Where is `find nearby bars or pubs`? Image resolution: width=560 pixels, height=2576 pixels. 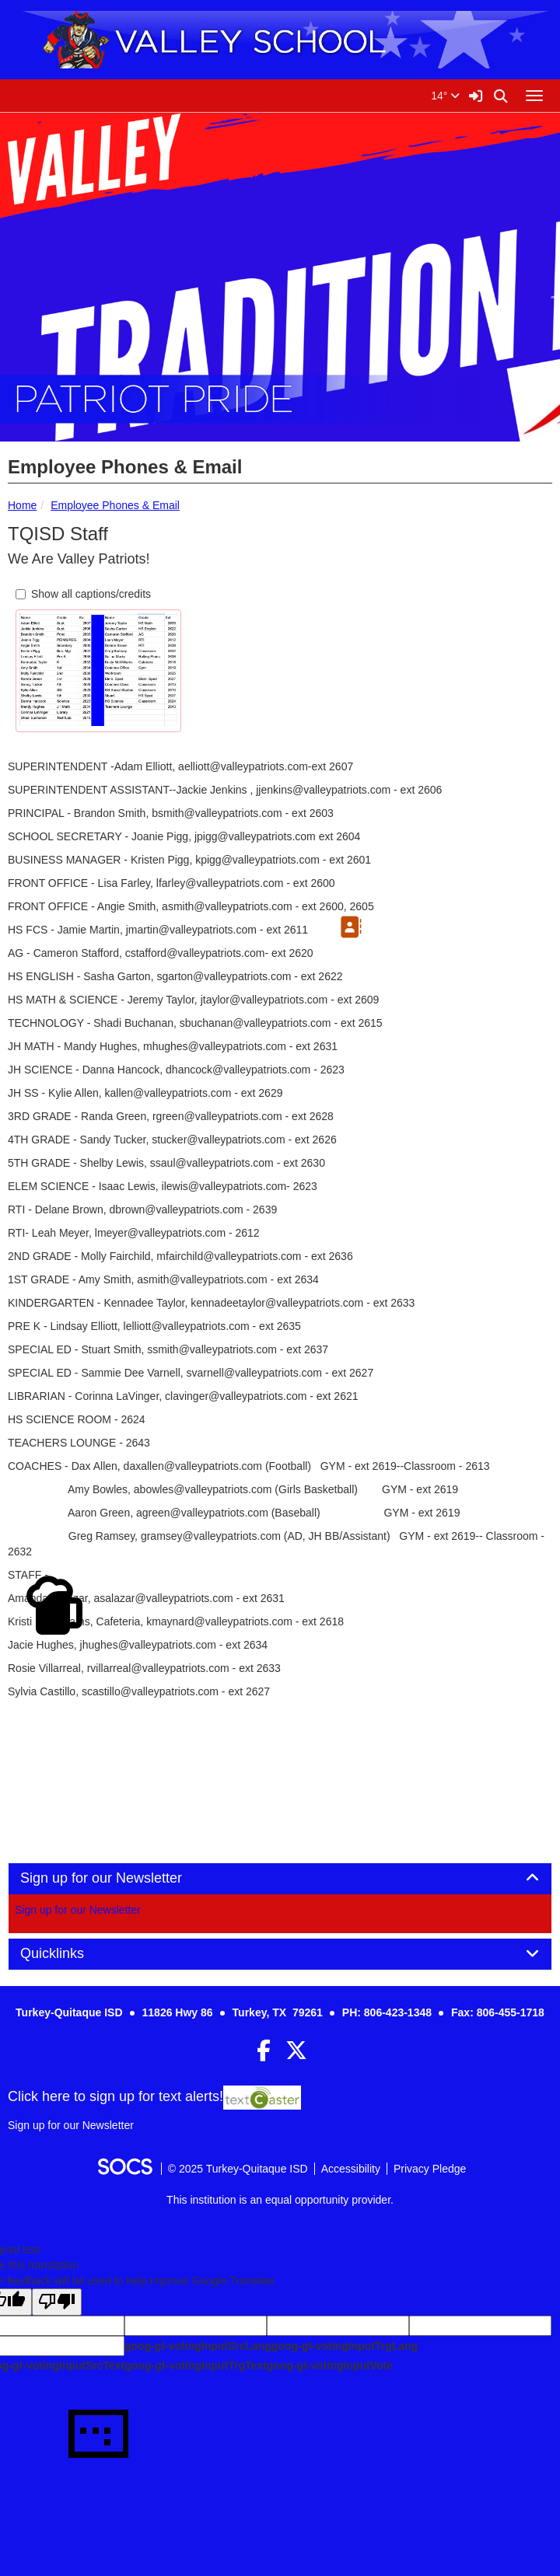
find nearby bars or pubs is located at coordinates (54, 1607).